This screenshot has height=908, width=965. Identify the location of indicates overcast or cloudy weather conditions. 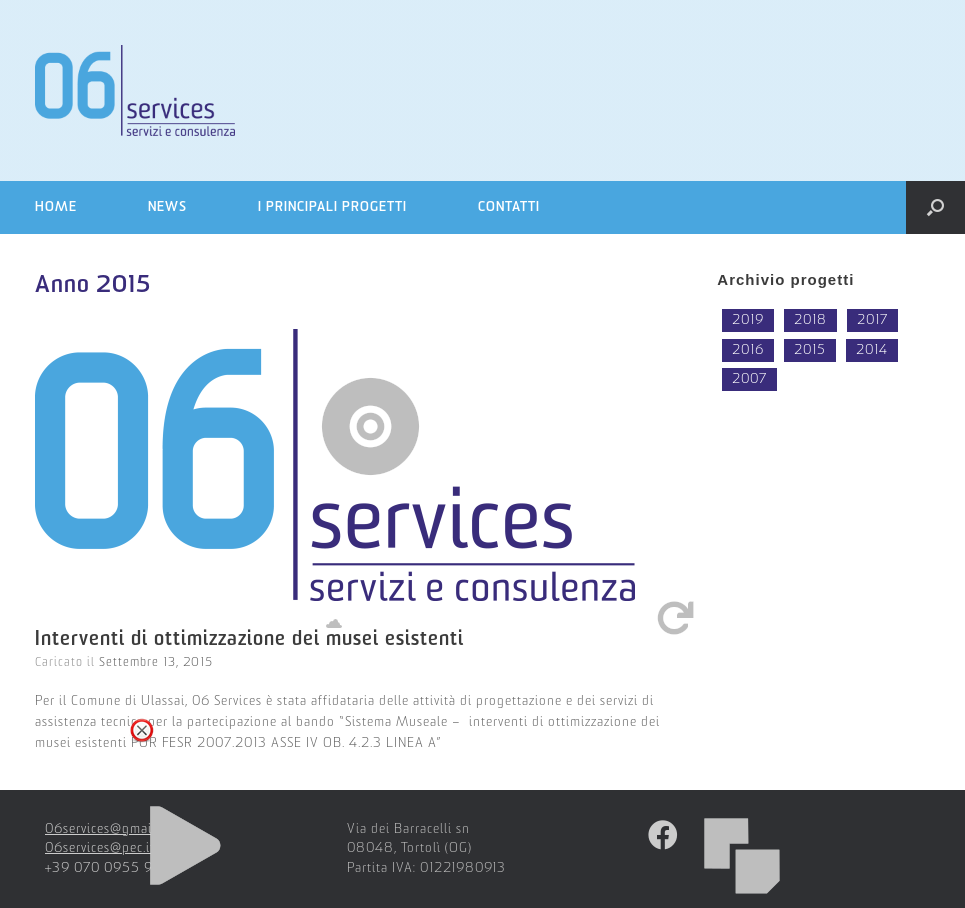
(334, 623).